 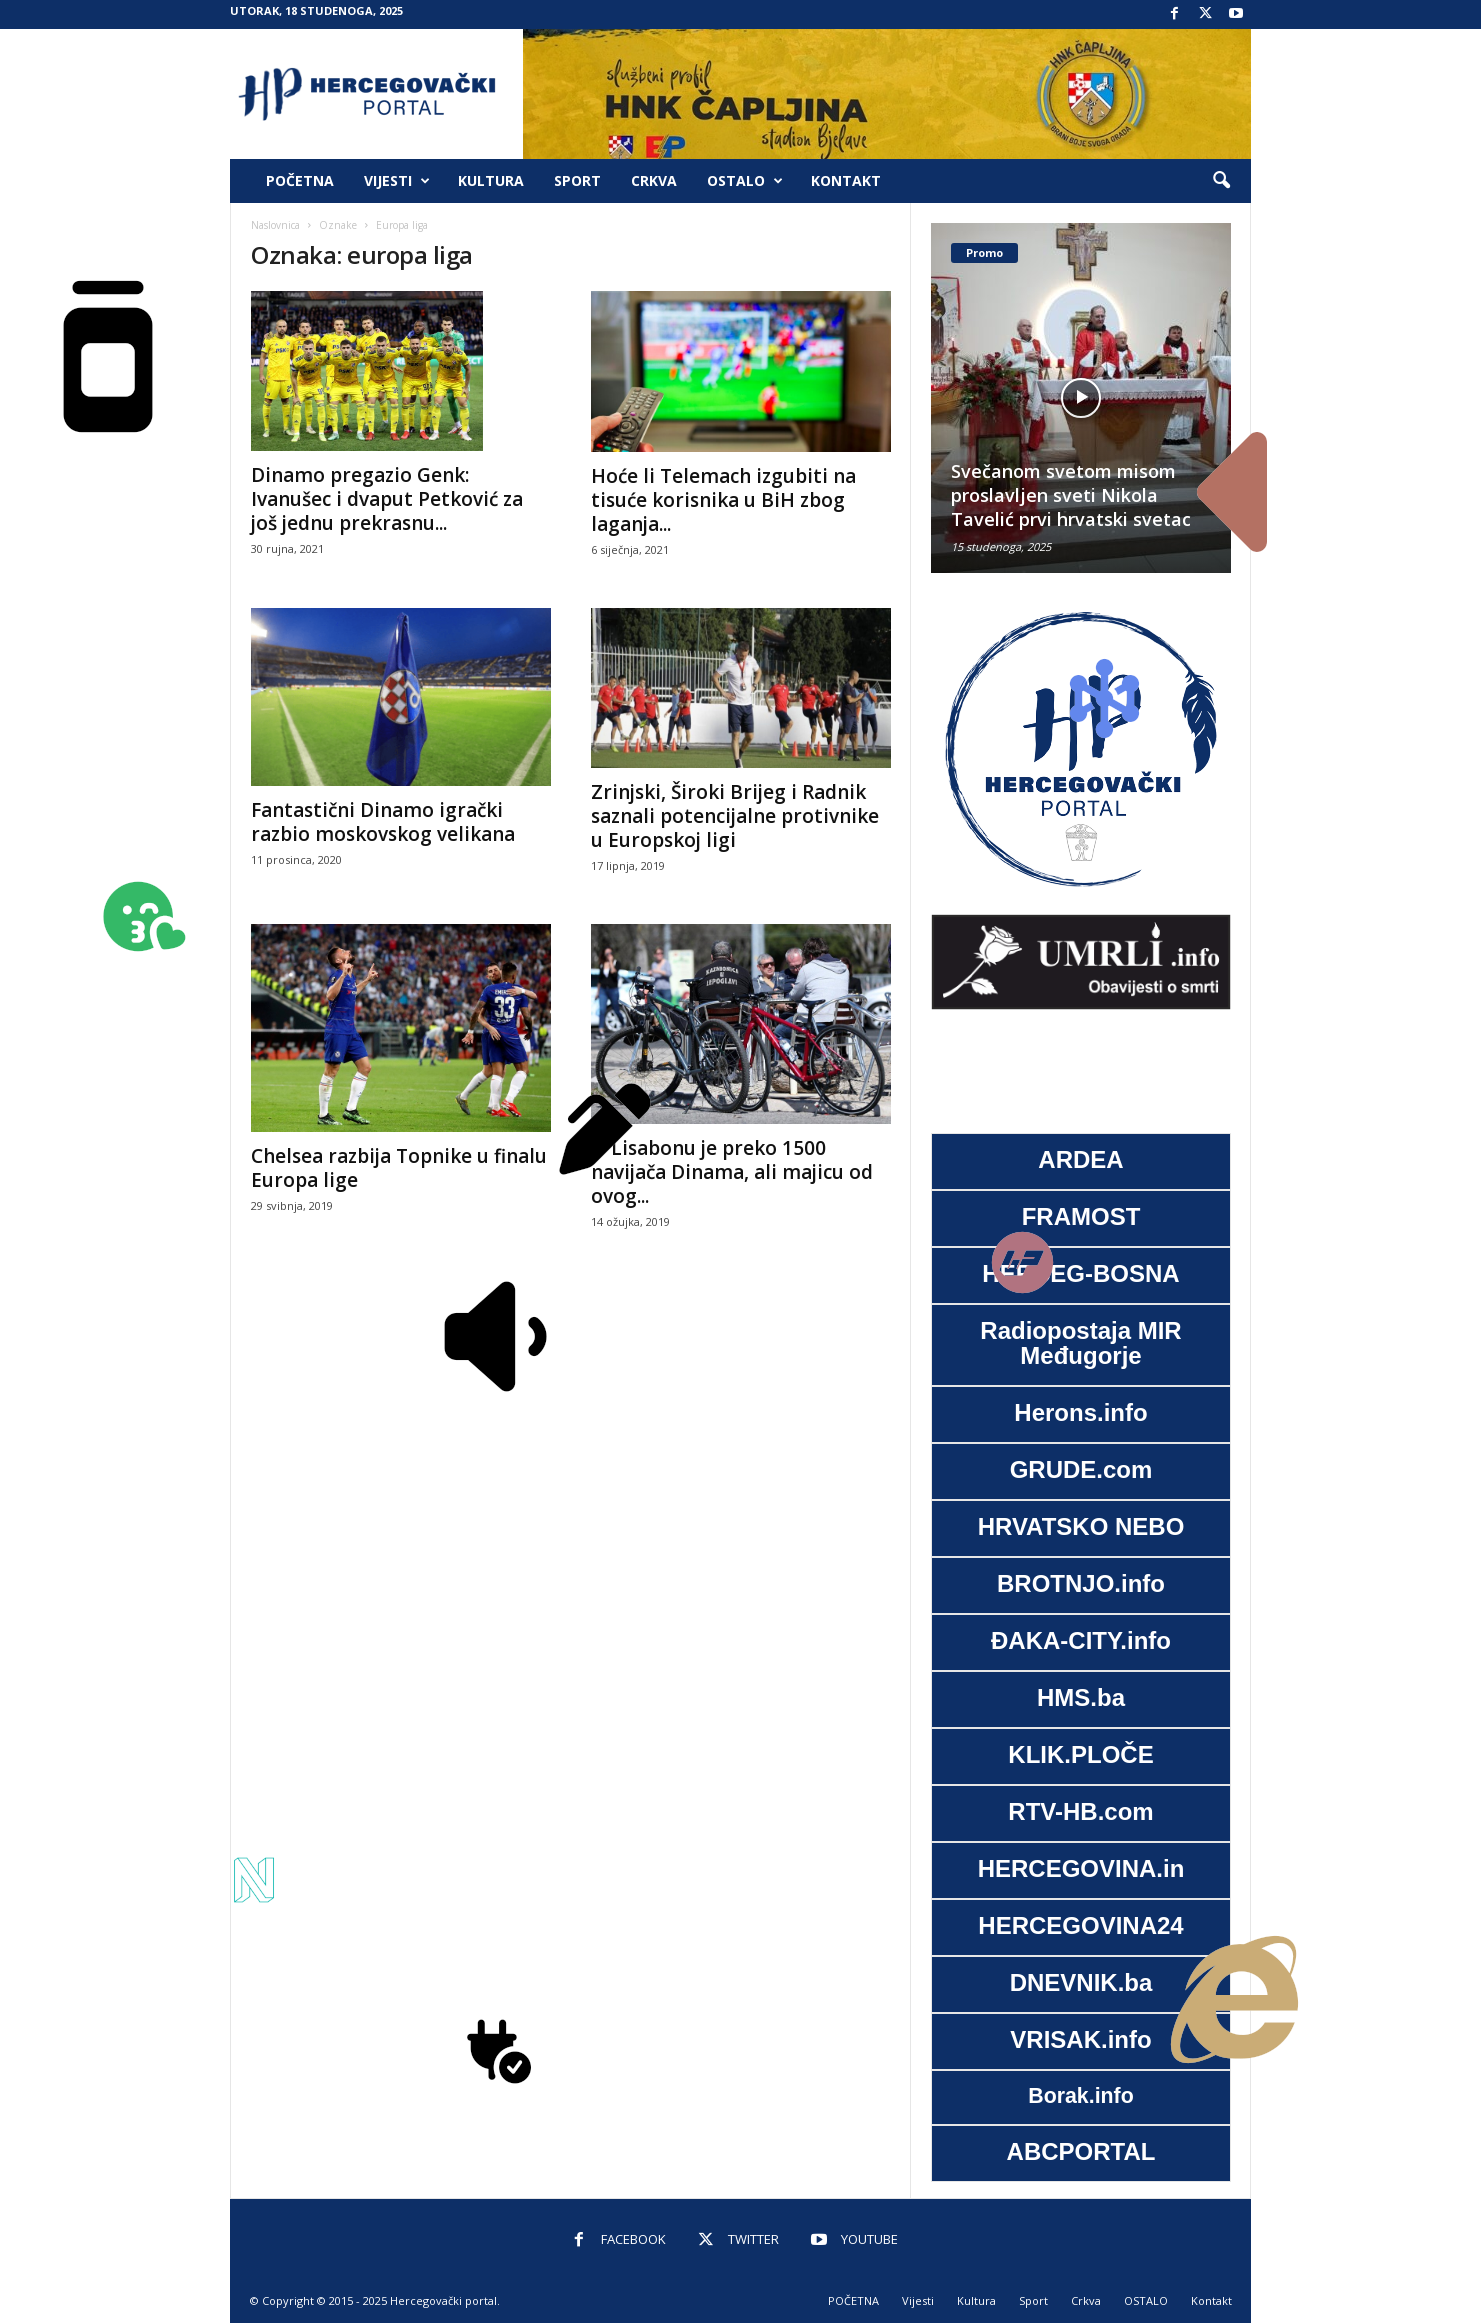 I want to click on indicates successful connection or power status, so click(x=495, y=2051).